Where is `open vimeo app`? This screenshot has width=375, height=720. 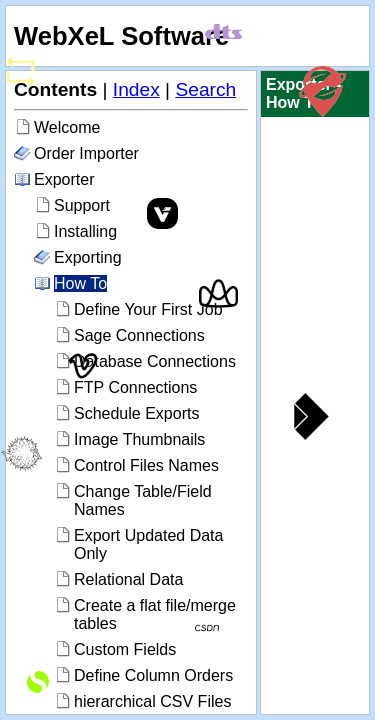
open vimeo app is located at coordinates (83, 365).